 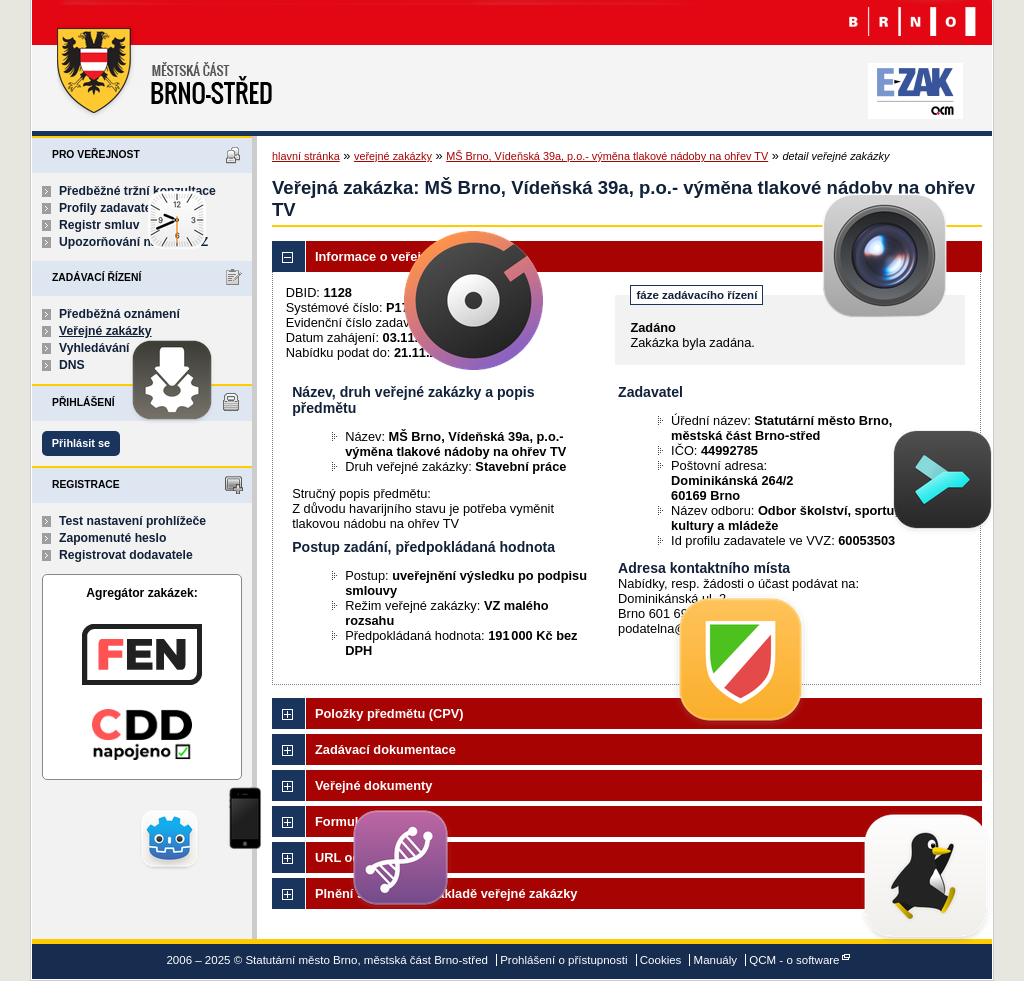 I want to click on open sublime merge git client, so click(x=942, y=479).